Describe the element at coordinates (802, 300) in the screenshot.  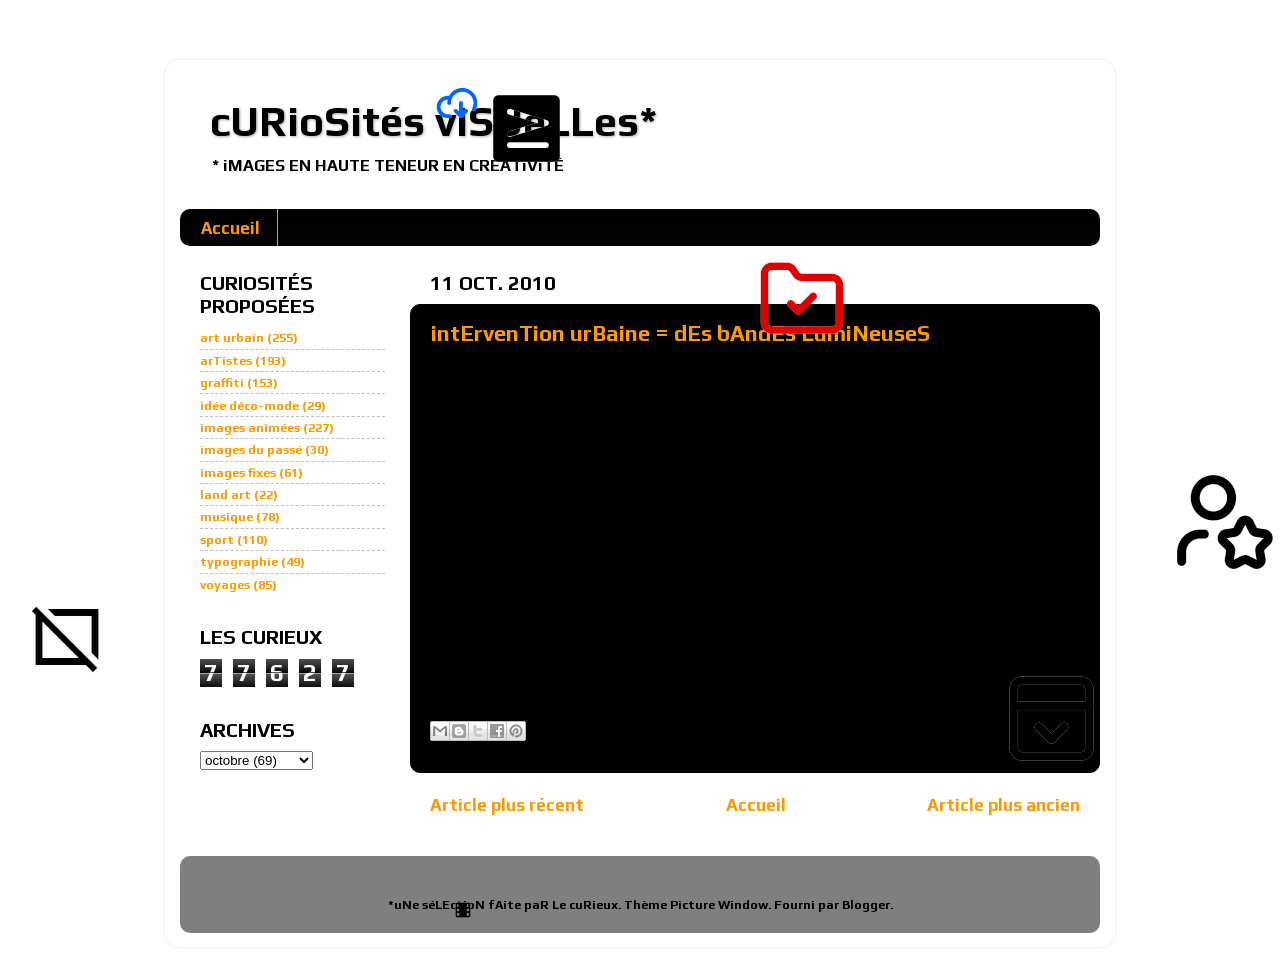
I see `folder successfully verified or validated` at that location.